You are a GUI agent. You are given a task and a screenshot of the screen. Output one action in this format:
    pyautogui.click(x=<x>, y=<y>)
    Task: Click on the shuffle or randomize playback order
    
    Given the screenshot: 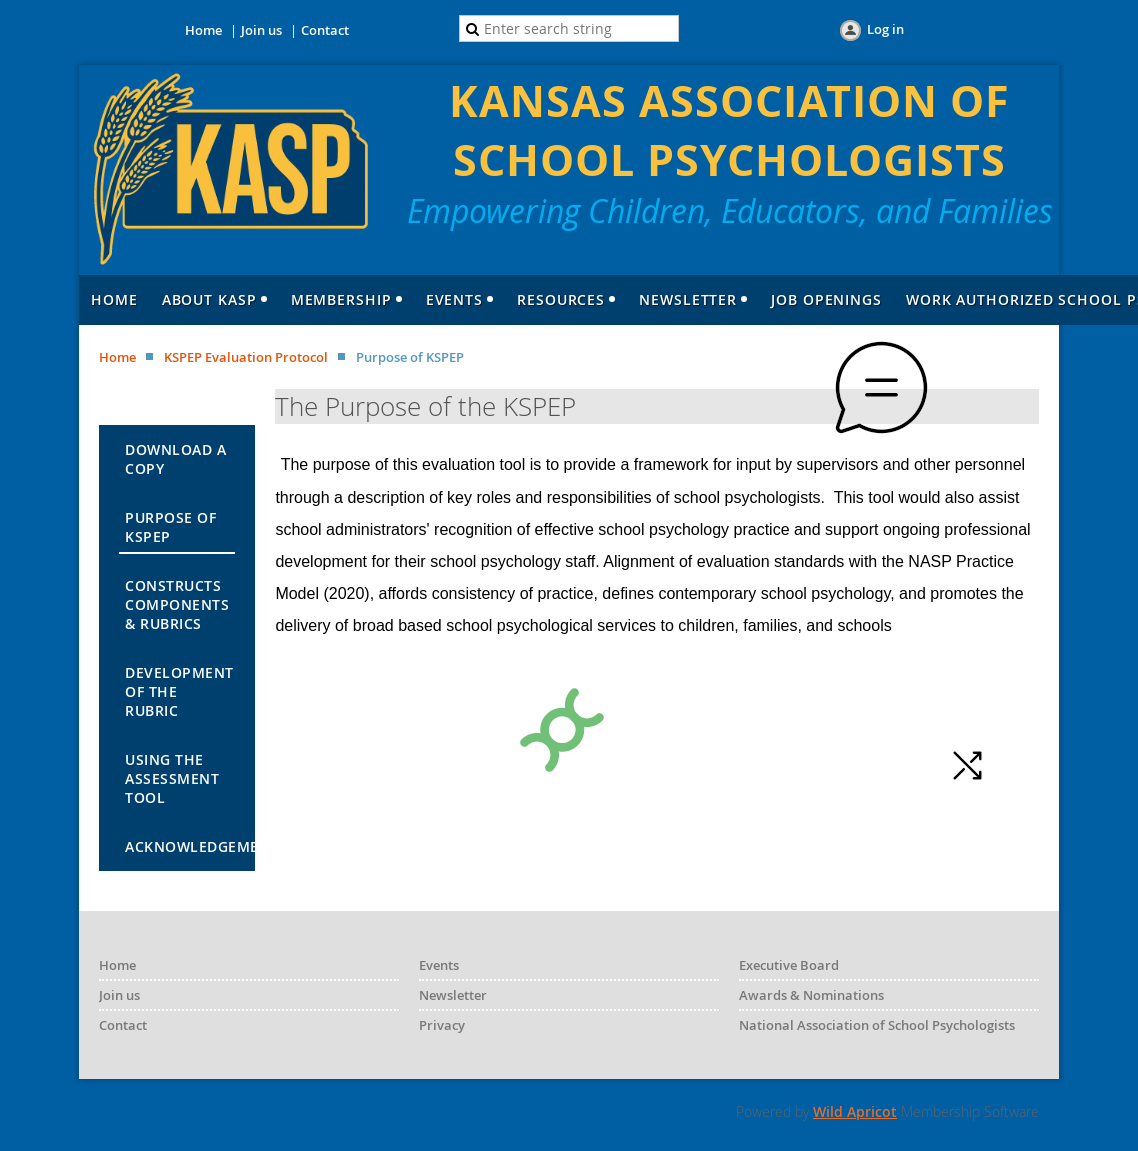 What is the action you would take?
    pyautogui.click(x=967, y=765)
    